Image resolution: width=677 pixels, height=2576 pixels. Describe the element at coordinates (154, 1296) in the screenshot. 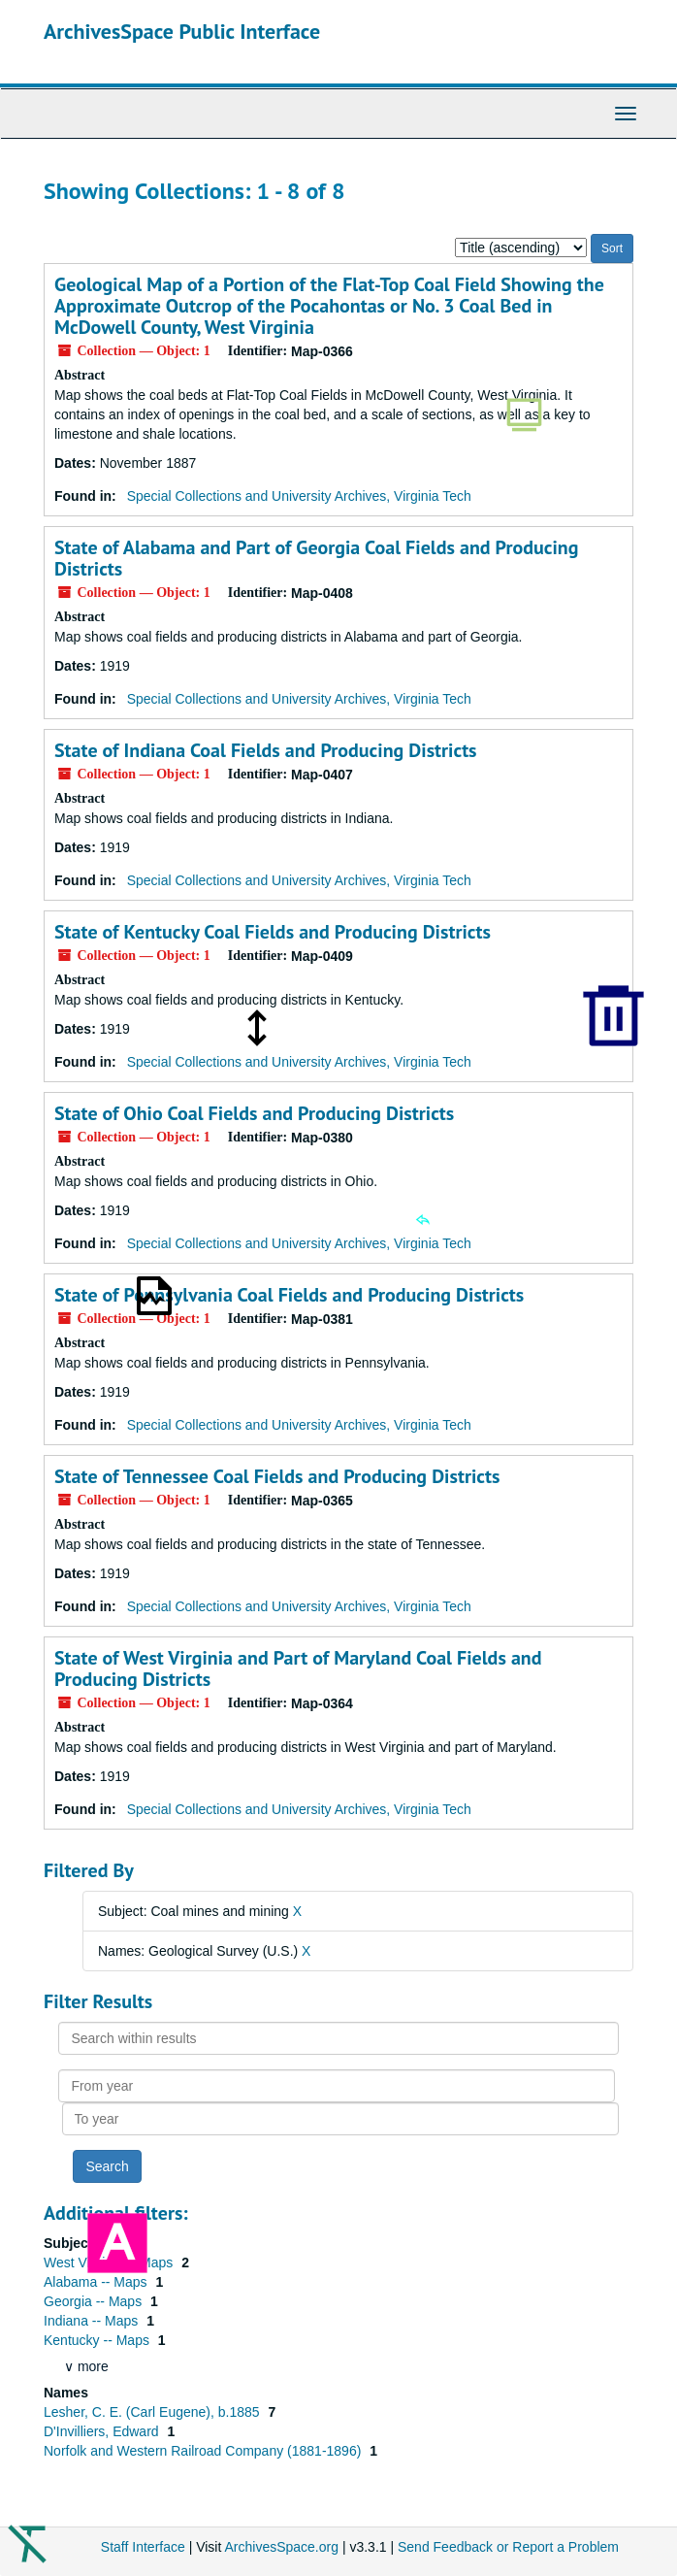

I see `indicates a corrupted or damaged file` at that location.